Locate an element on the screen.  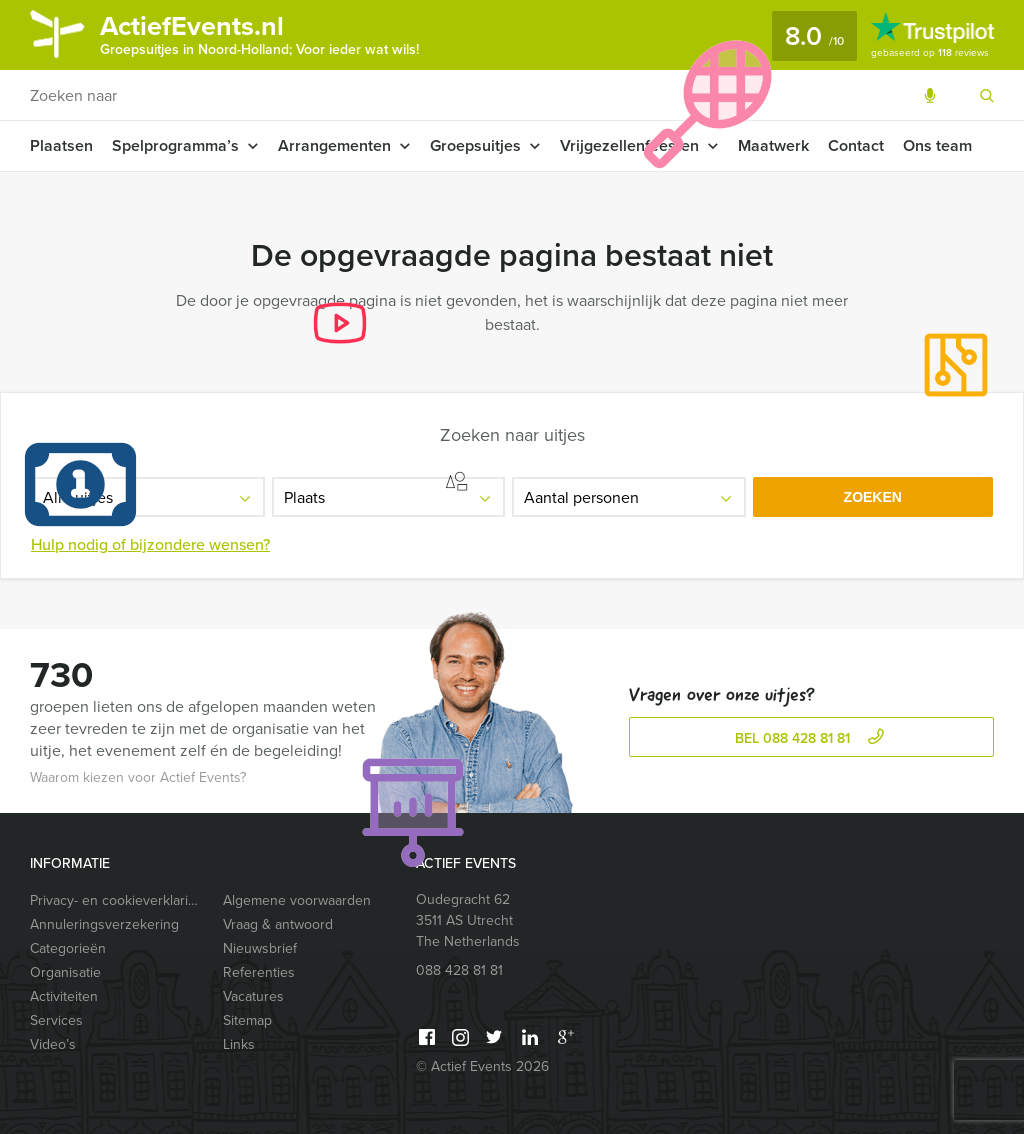
access tennis or racquet sports features is located at coordinates (705, 106).